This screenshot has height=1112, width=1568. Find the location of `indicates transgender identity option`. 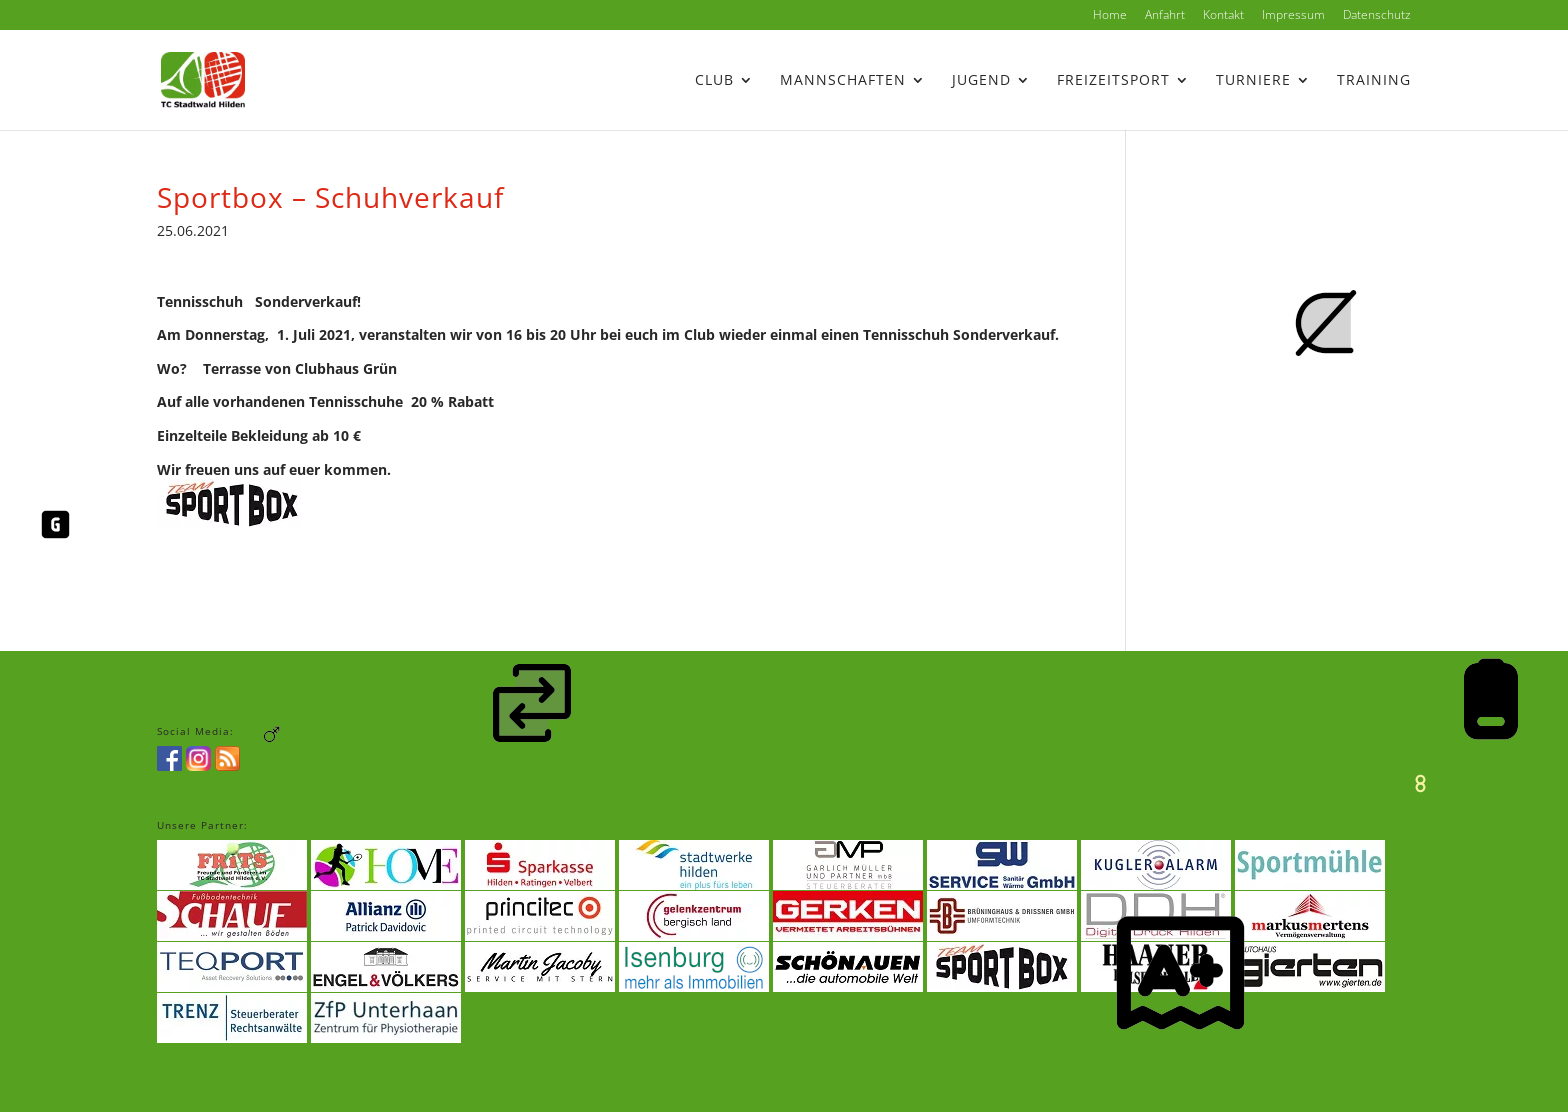

indicates transgender identity option is located at coordinates (272, 734).